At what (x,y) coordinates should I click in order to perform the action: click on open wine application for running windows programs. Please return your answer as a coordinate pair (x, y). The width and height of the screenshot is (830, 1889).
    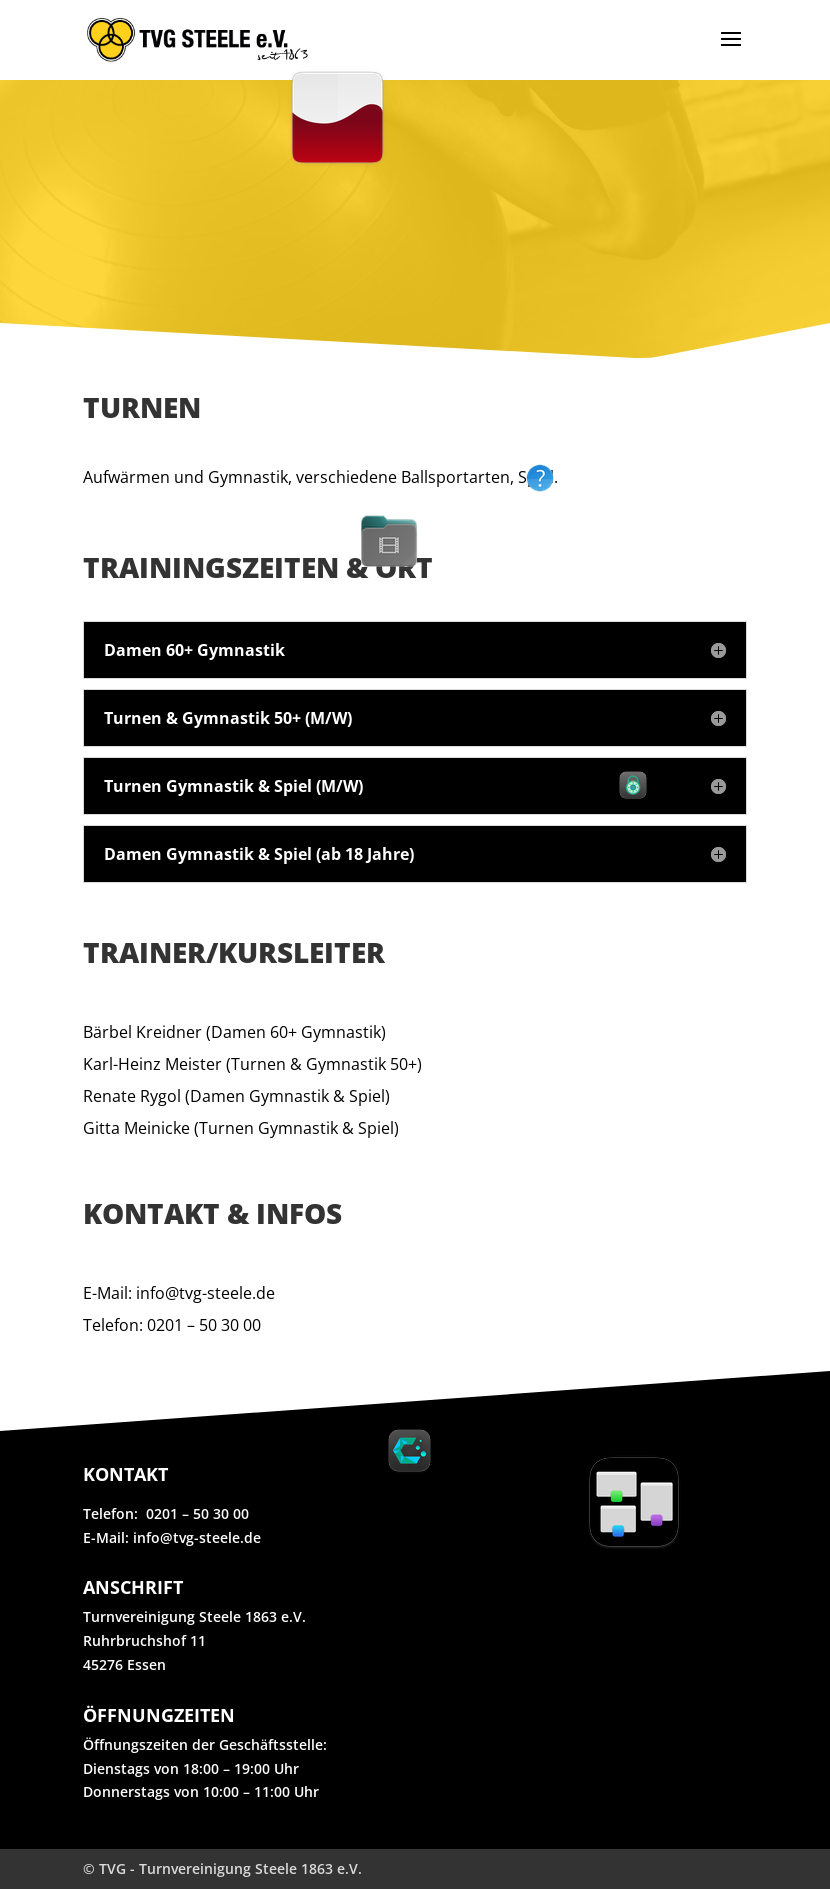
    Looking at the image, I should click on (337, 117).